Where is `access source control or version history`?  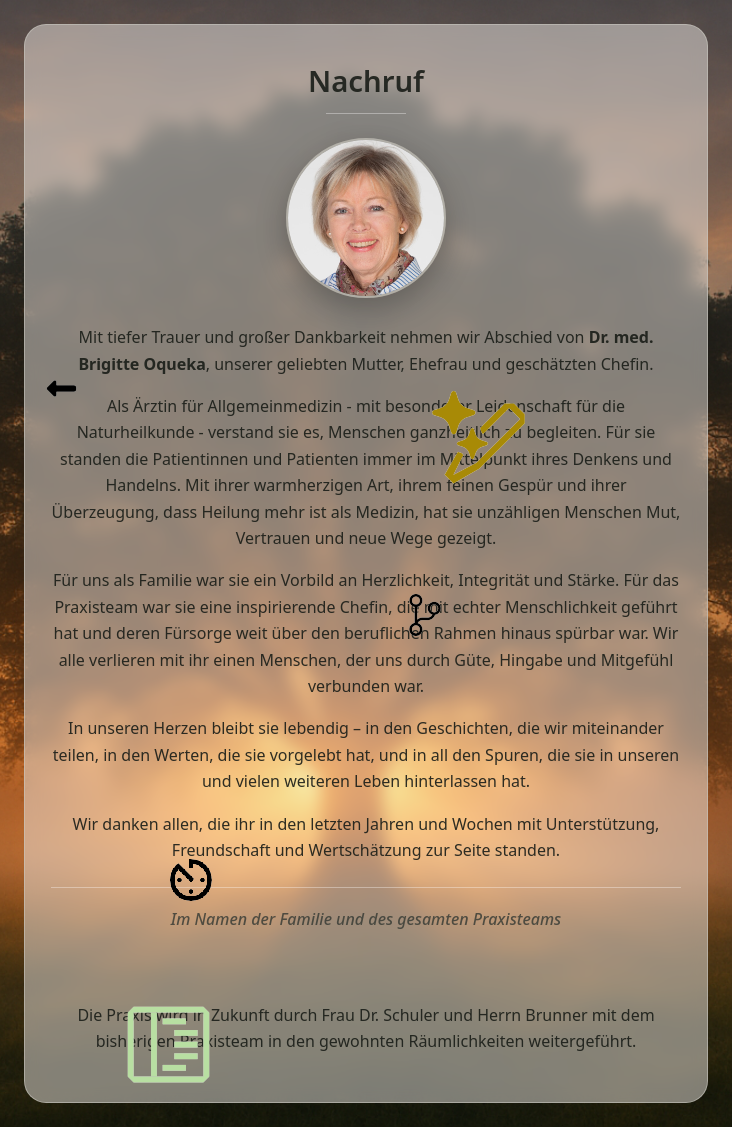
access source control or version history is located at coordinates (425, 615).